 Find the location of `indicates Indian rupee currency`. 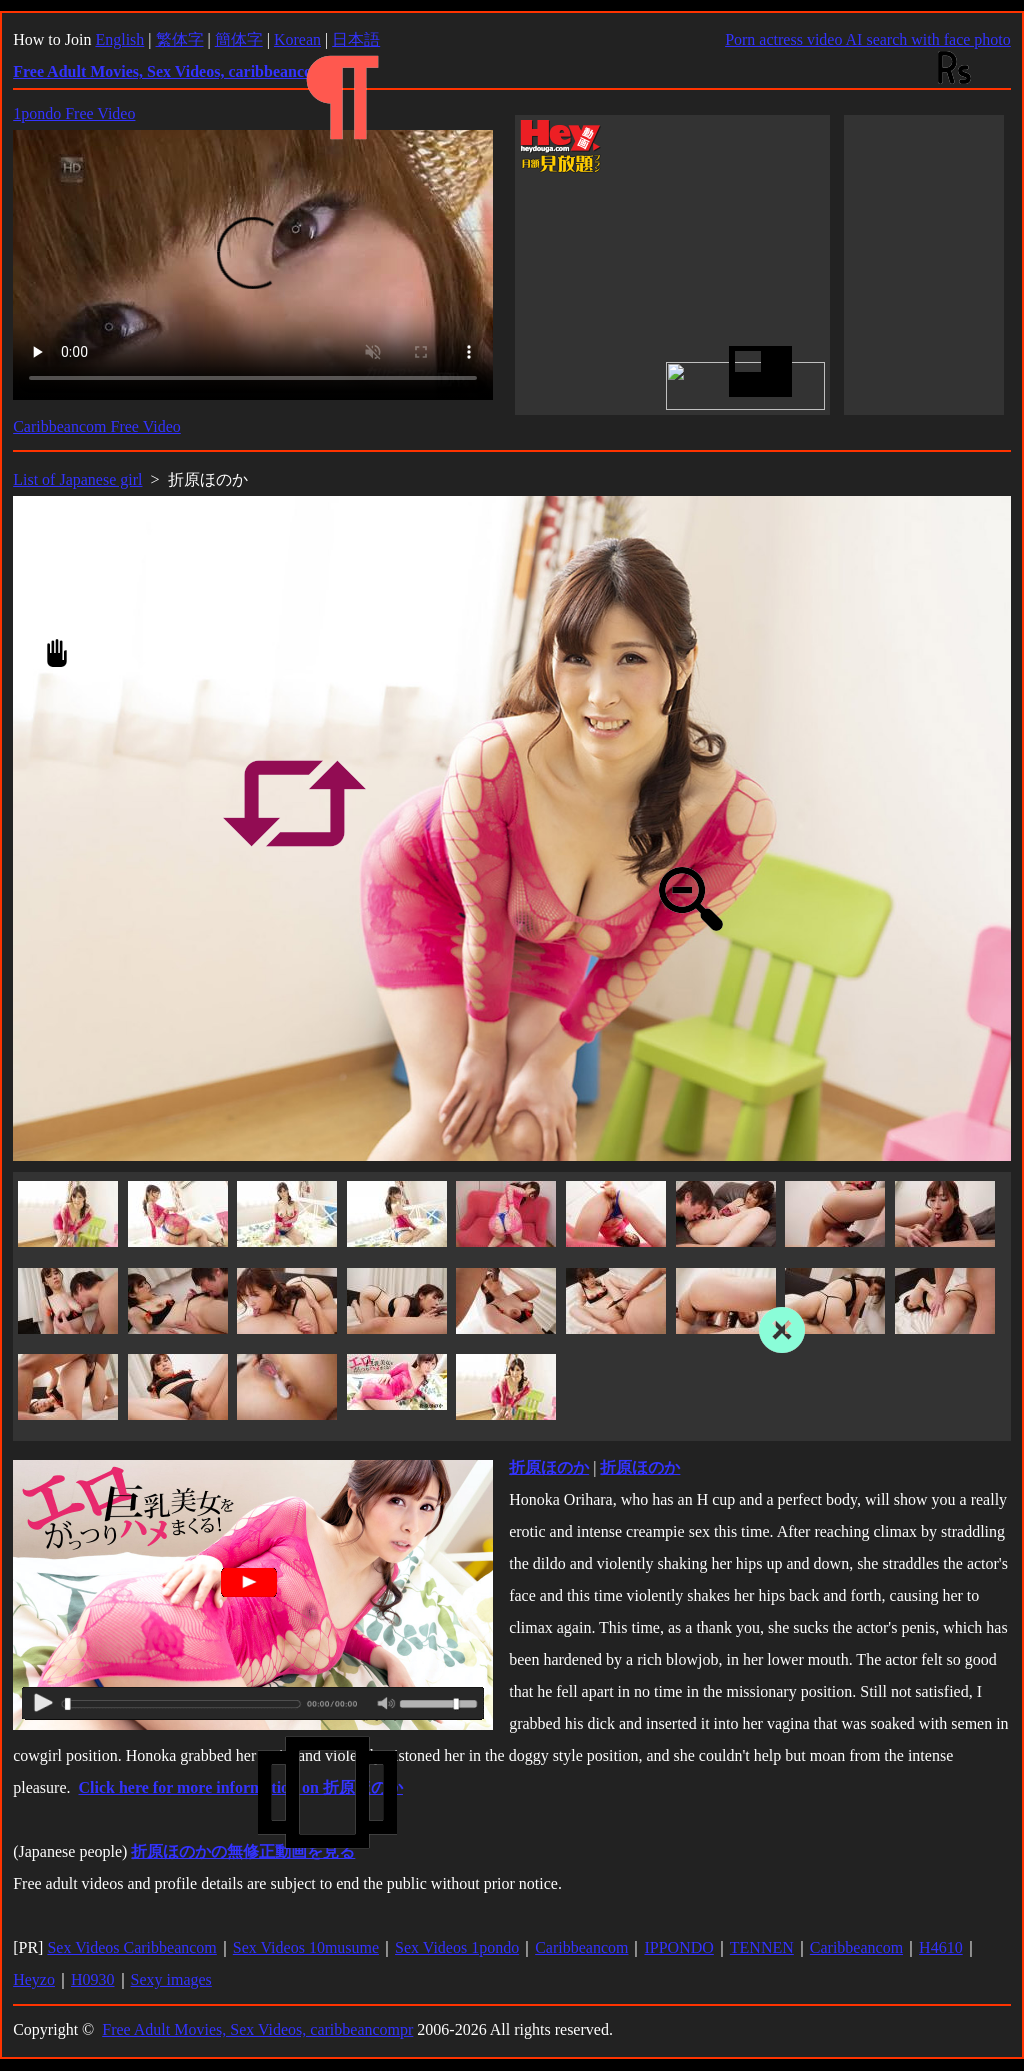

indicates Indian rupee currency is located at coordinates (954, 67).